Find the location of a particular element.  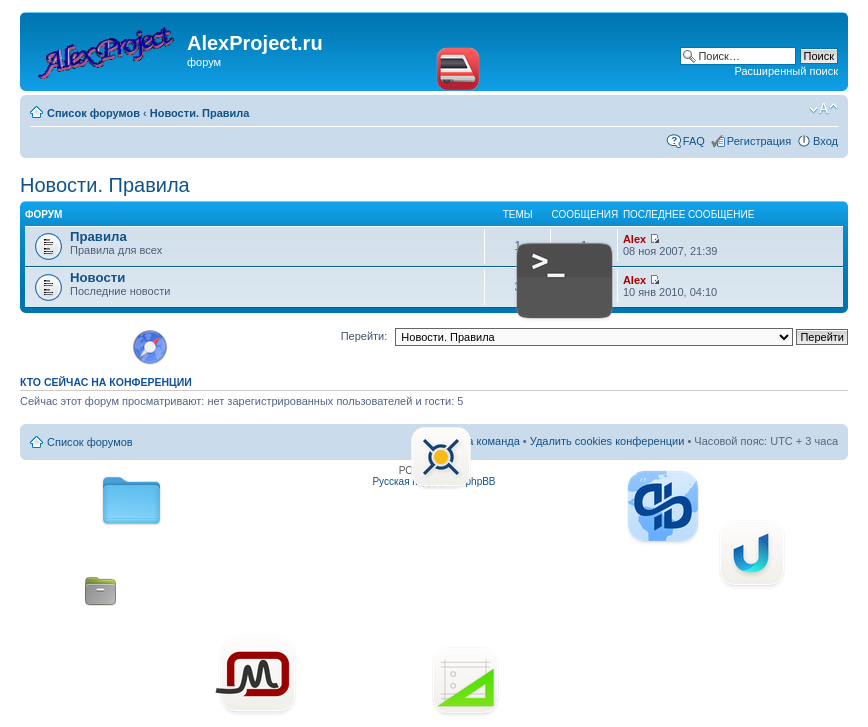

open the DieBahn train travel app is located at coordinates (458, 69).